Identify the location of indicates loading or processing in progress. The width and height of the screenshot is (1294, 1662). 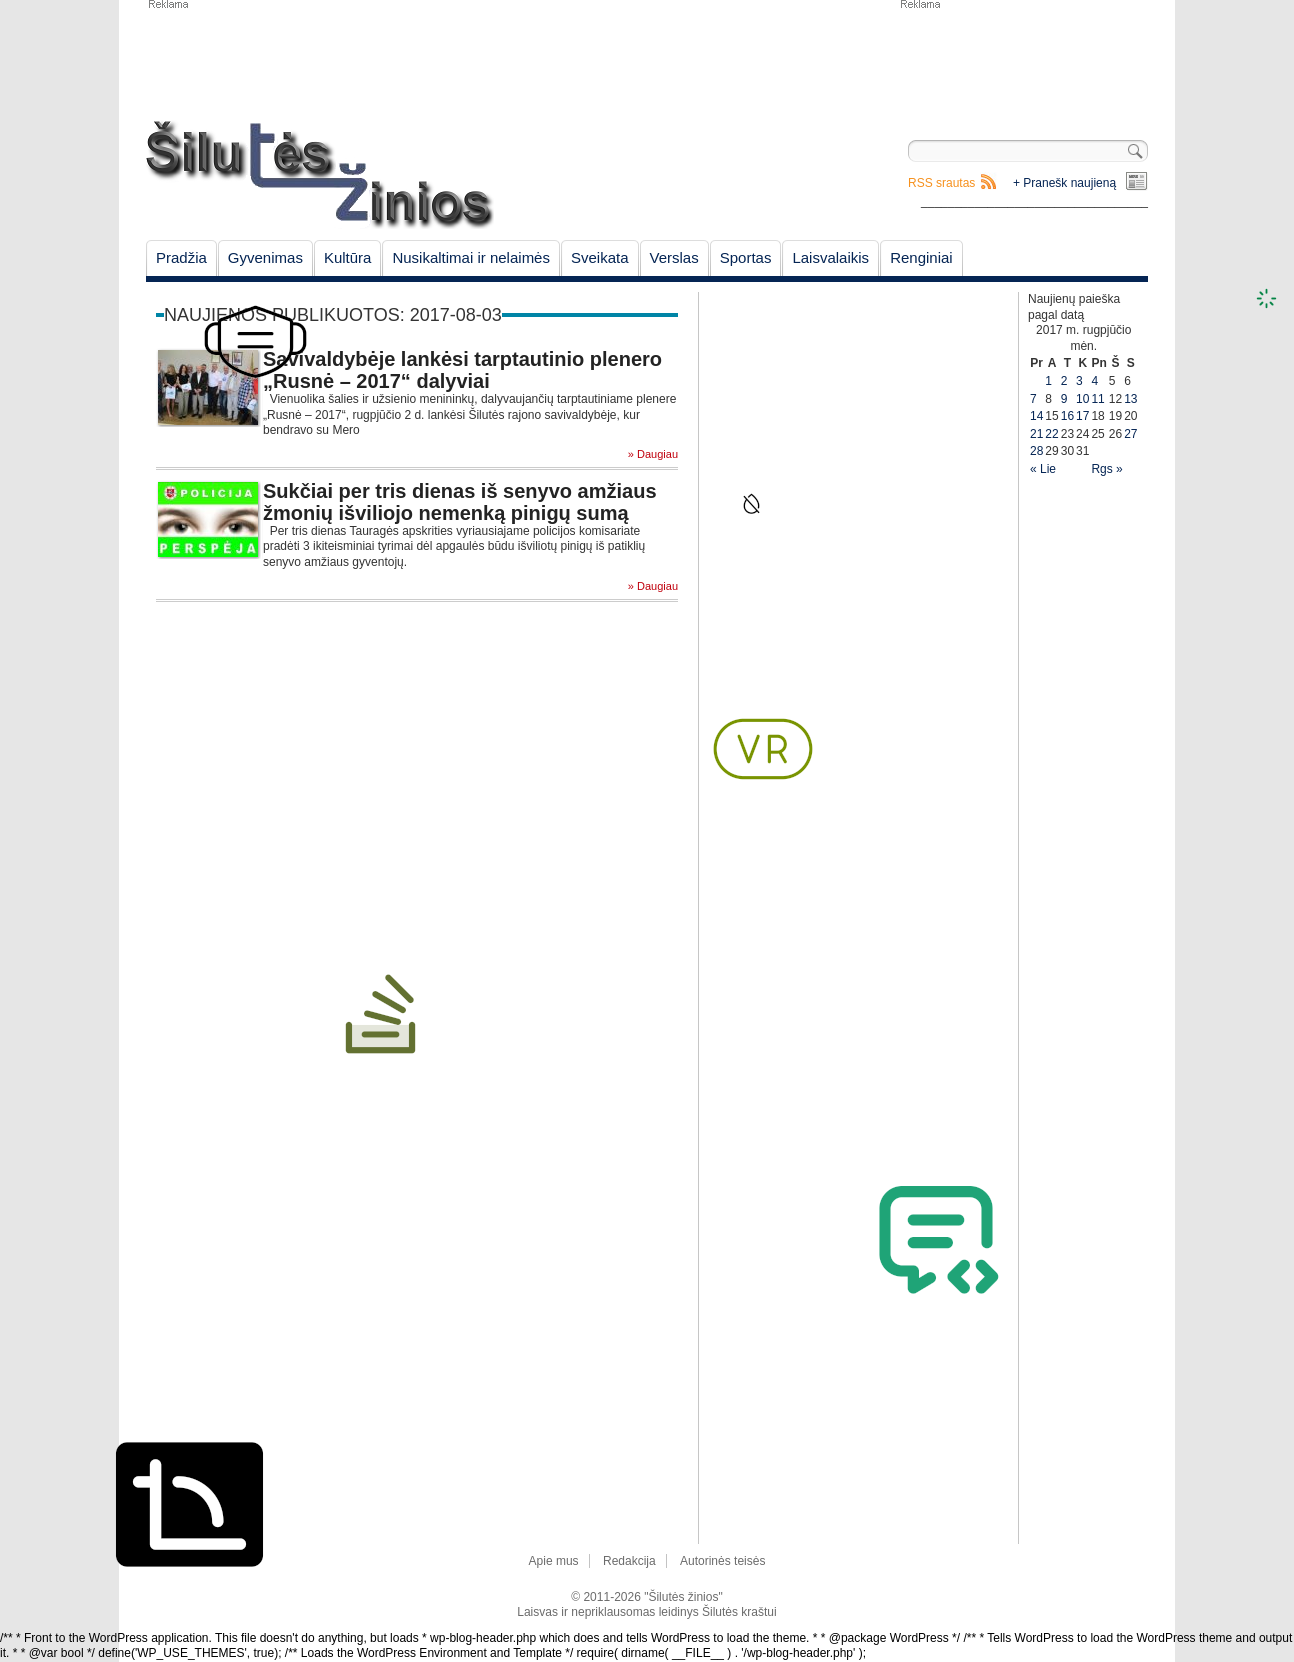
(1266, 298).